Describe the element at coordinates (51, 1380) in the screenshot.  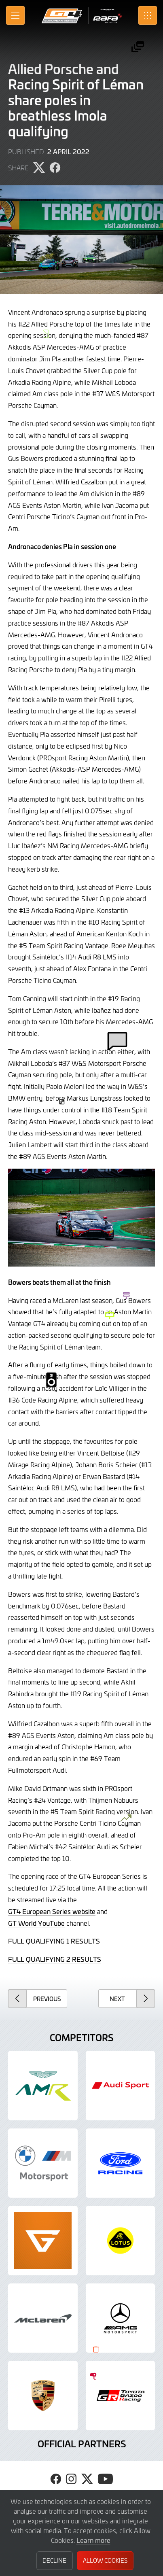
I see `adjust speaker or audio output settings` at that location.